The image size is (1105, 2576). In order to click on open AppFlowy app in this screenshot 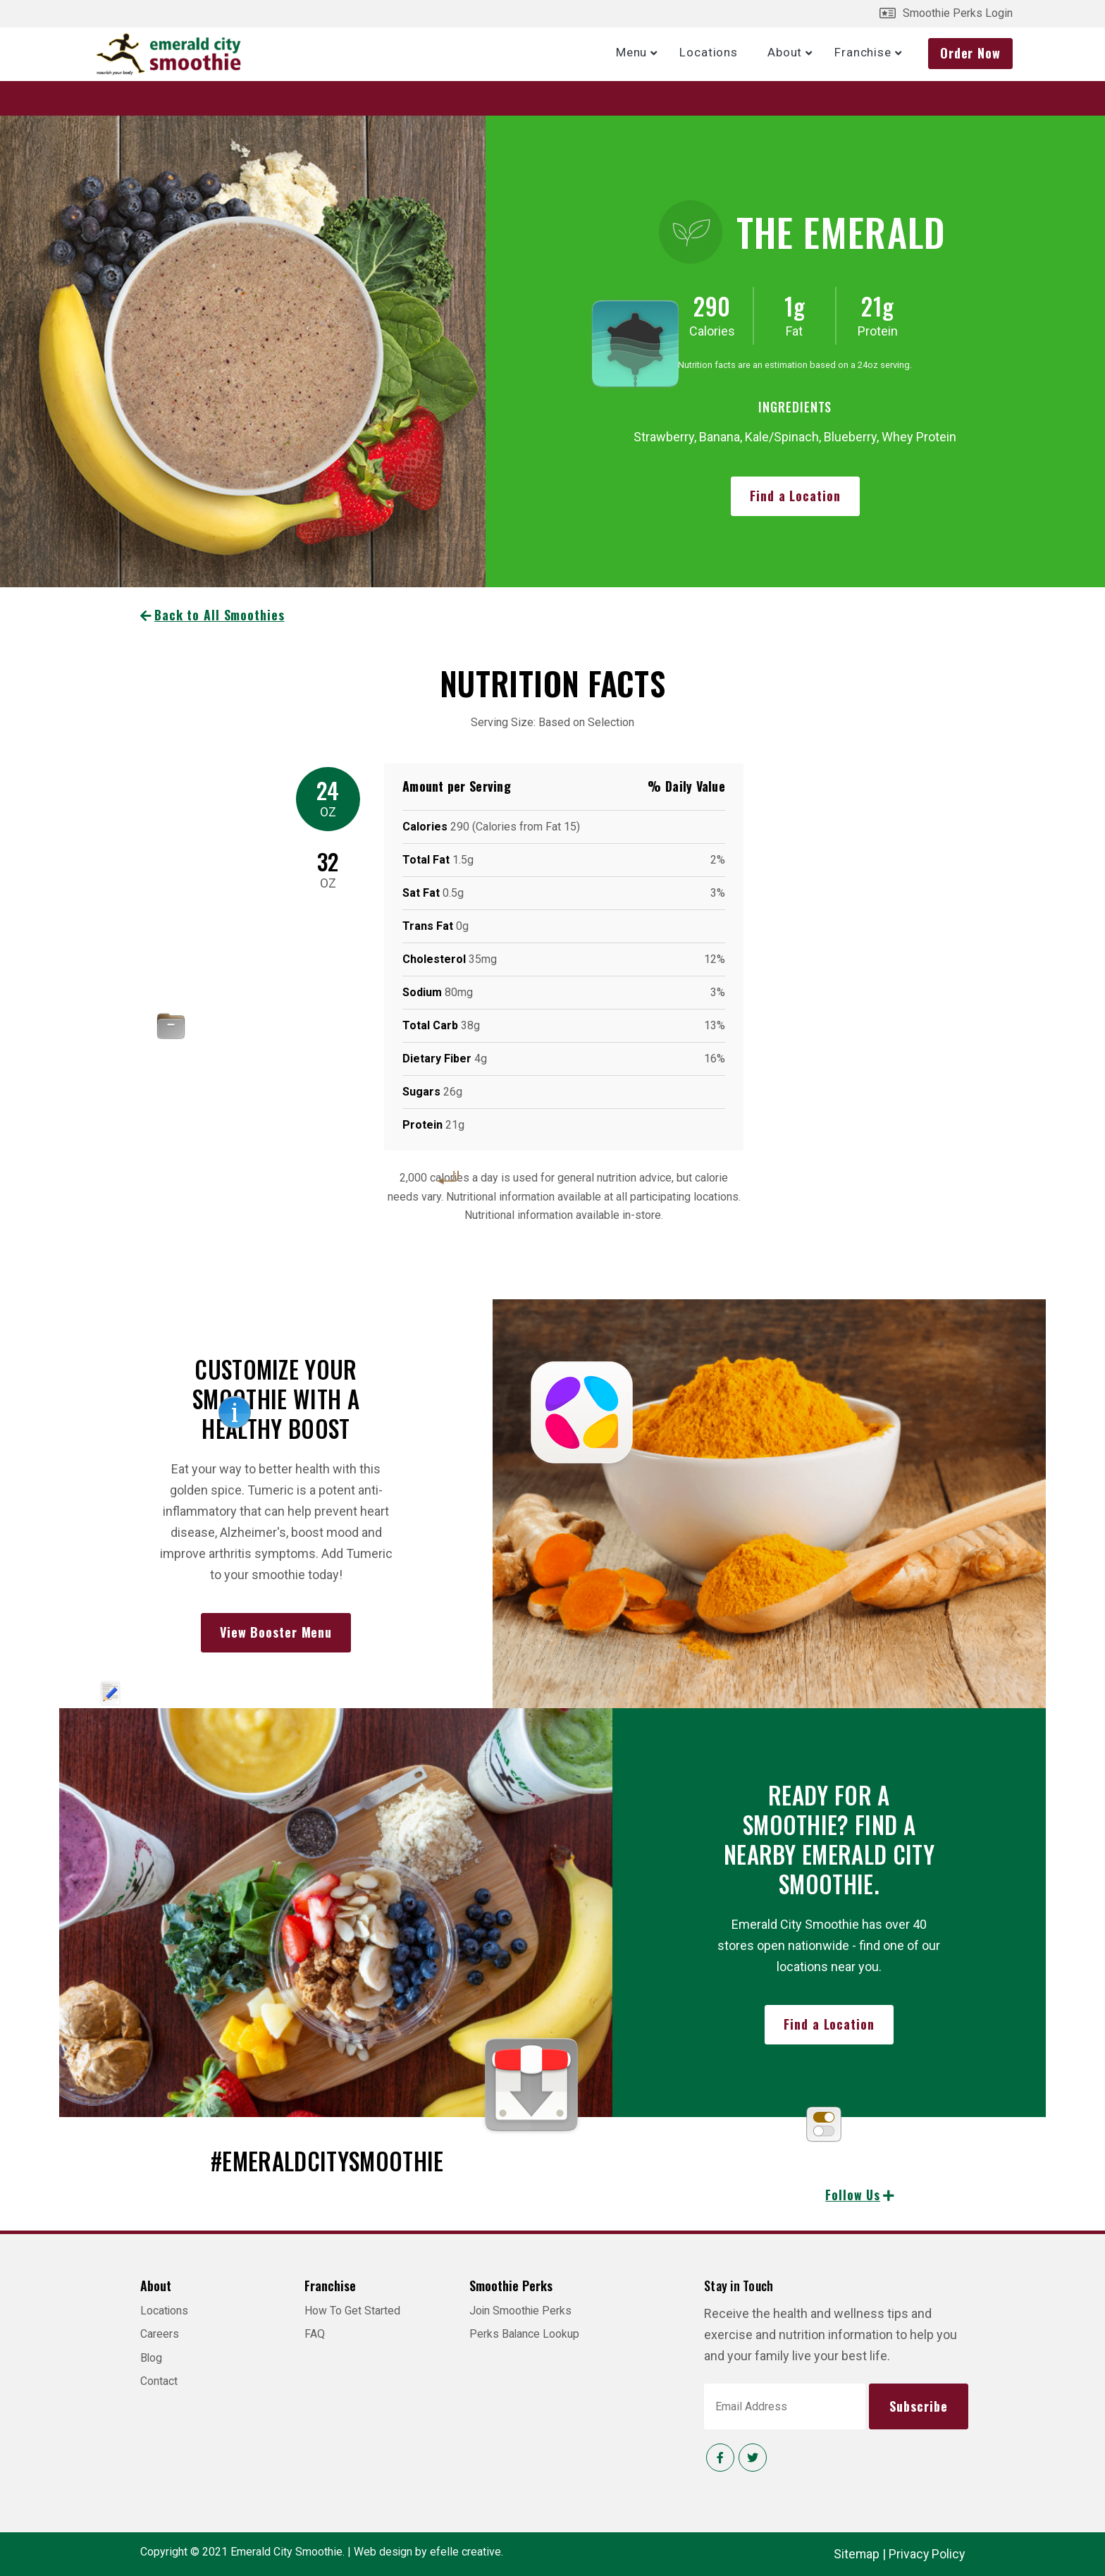, I will do `click(581, 1412)`.